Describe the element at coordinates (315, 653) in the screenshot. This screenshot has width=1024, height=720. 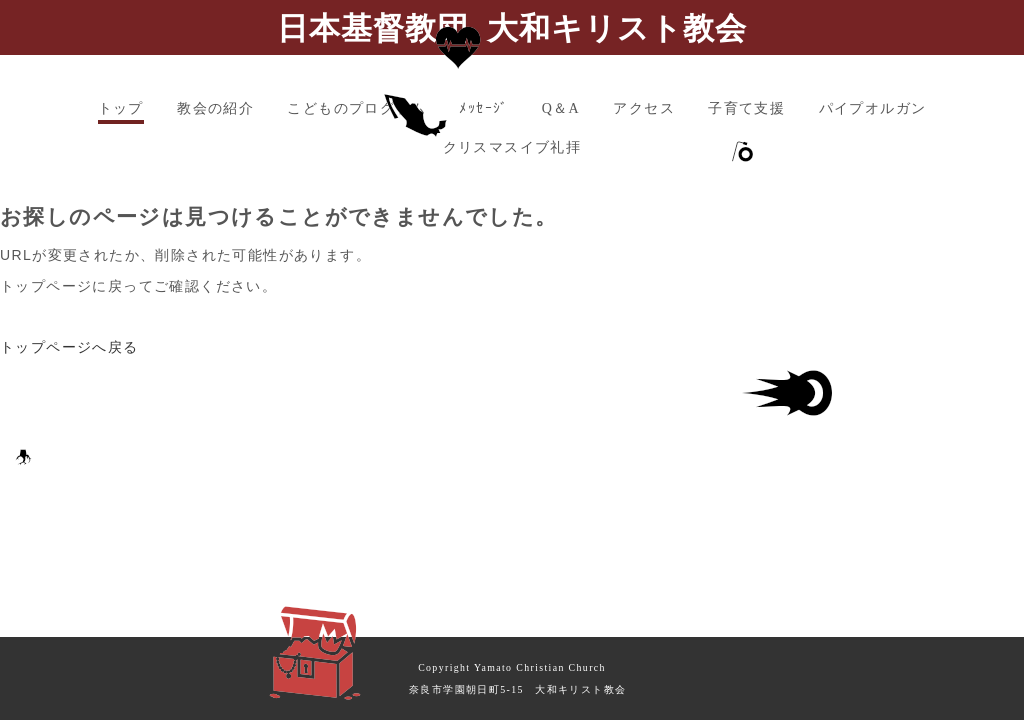
I see `view collected rewards or loot` at that location.